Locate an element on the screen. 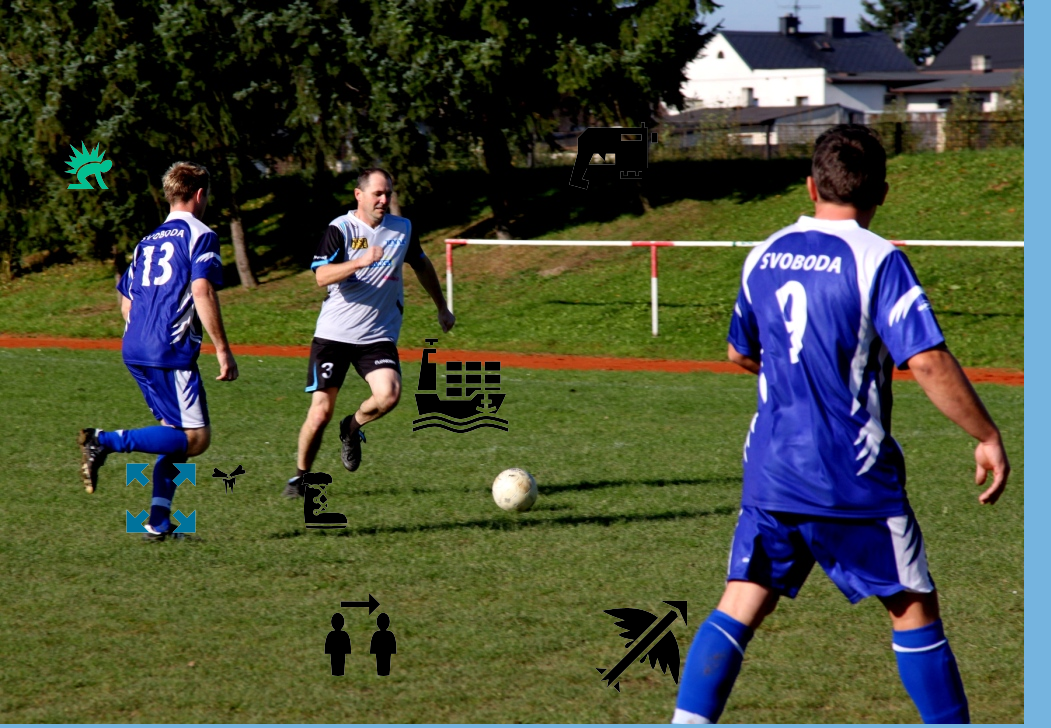 The image size is (1051, 728). indicates a ranged weapon or archery skill is located at coordinates (641, 647).